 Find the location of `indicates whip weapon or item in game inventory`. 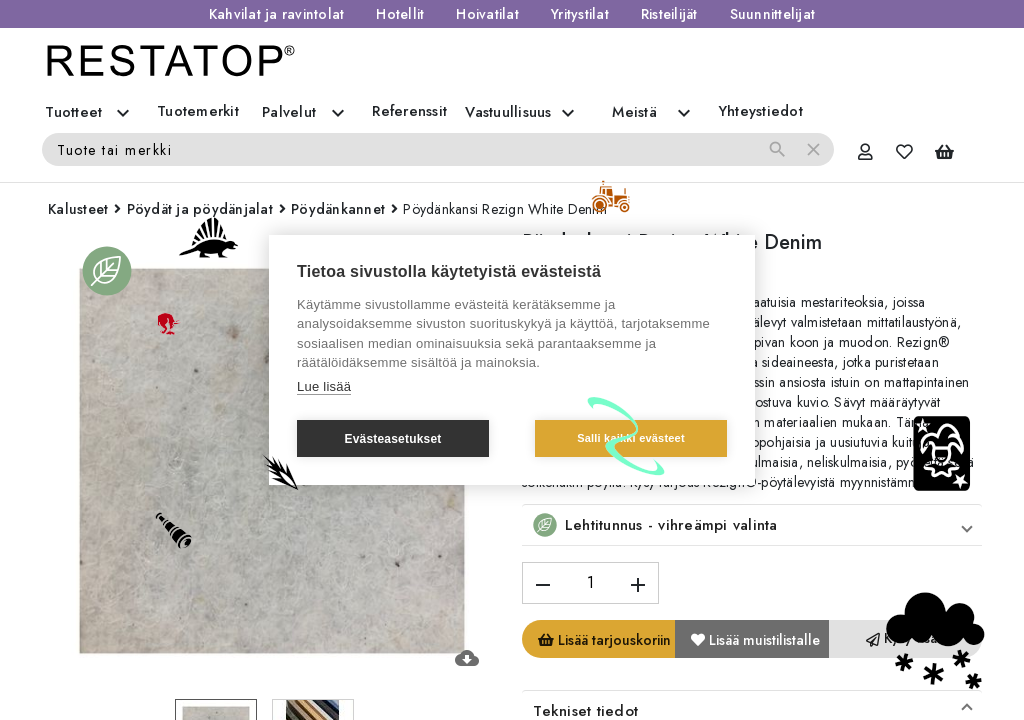

indicates whip weapon or item in game inventory is located at coordinates (626, 437).